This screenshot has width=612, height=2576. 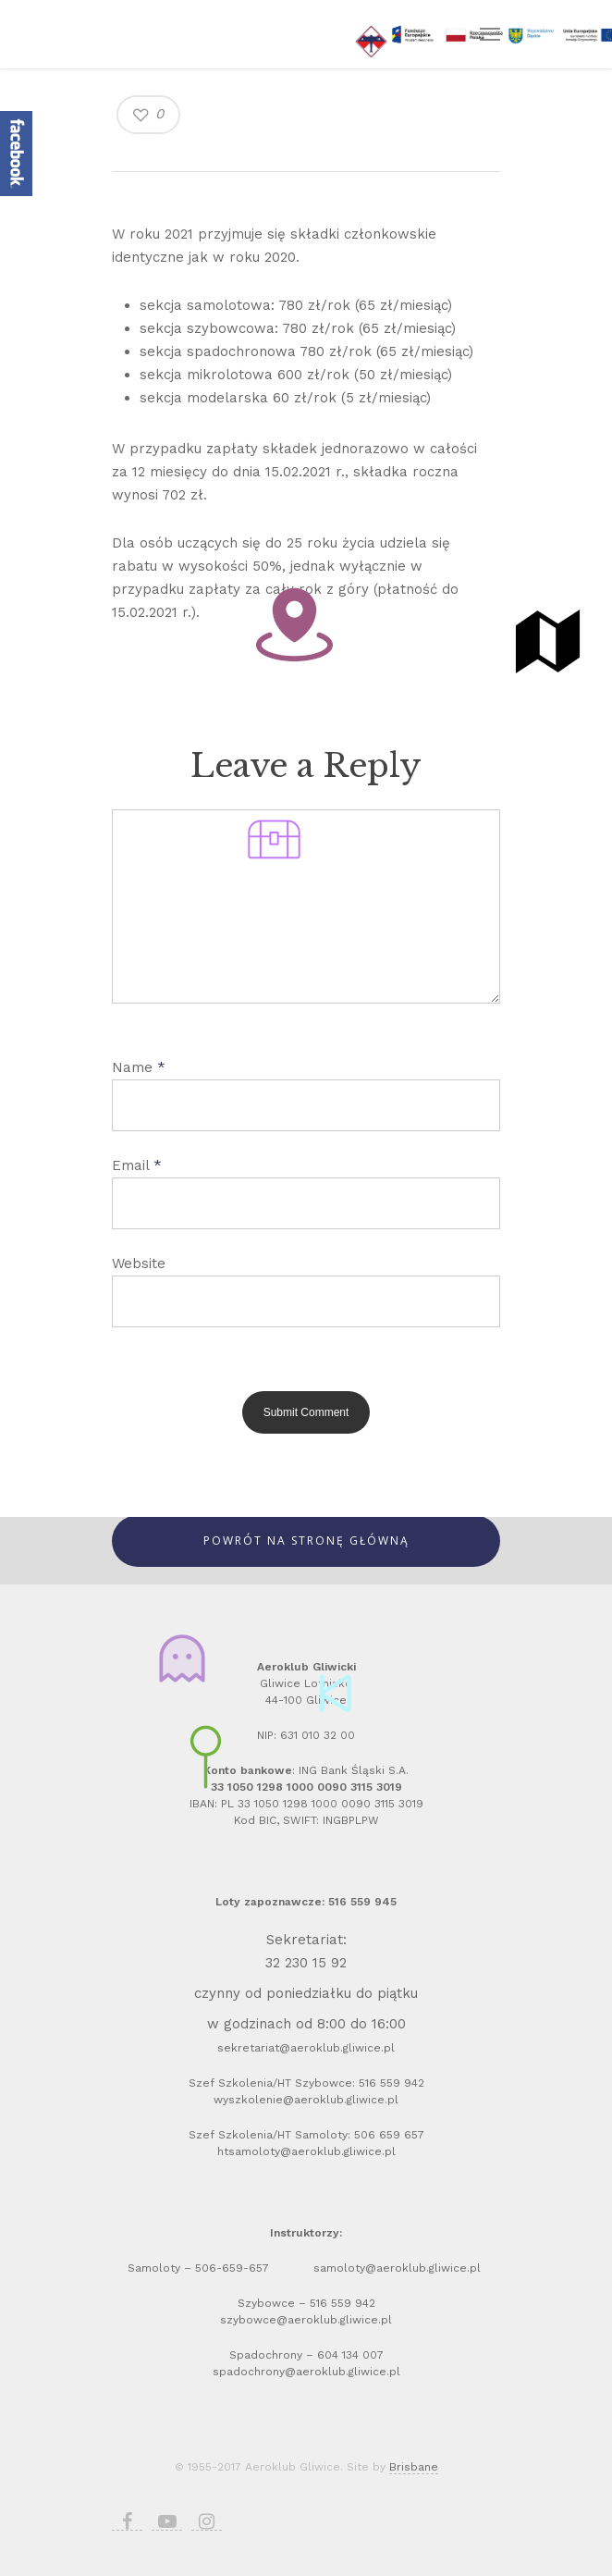 What do you see at coordinates (182, 1659) in the screenshot?
I see `toggle ghost mode or invisible status` at bounding box center [182, 1659].